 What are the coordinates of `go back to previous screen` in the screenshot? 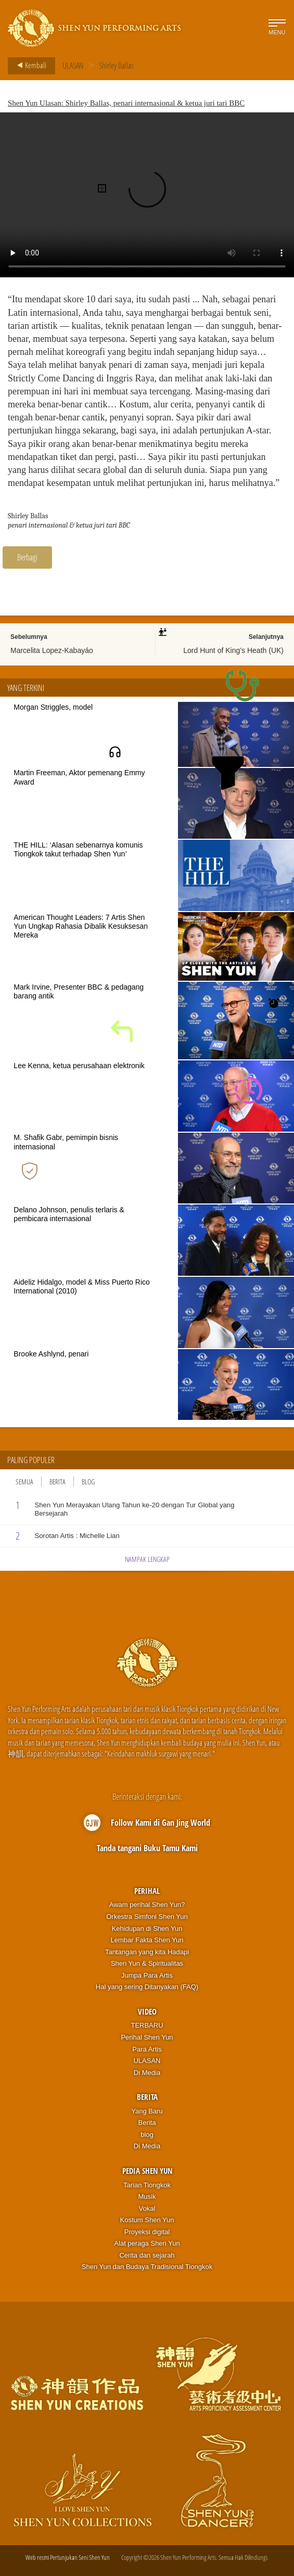 It's located at (122, 1032).